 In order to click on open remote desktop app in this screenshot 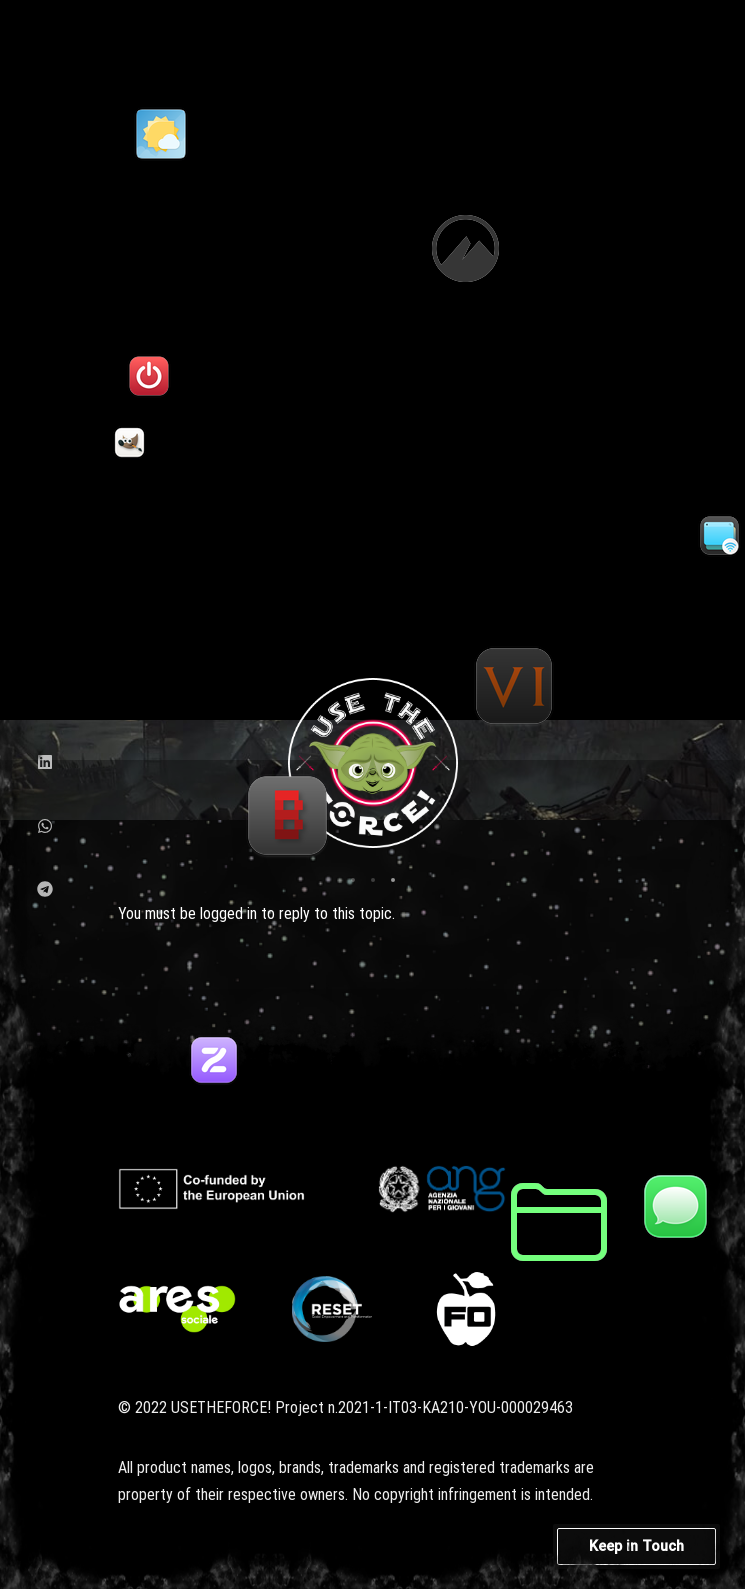, I will do `click(719, 535)`.